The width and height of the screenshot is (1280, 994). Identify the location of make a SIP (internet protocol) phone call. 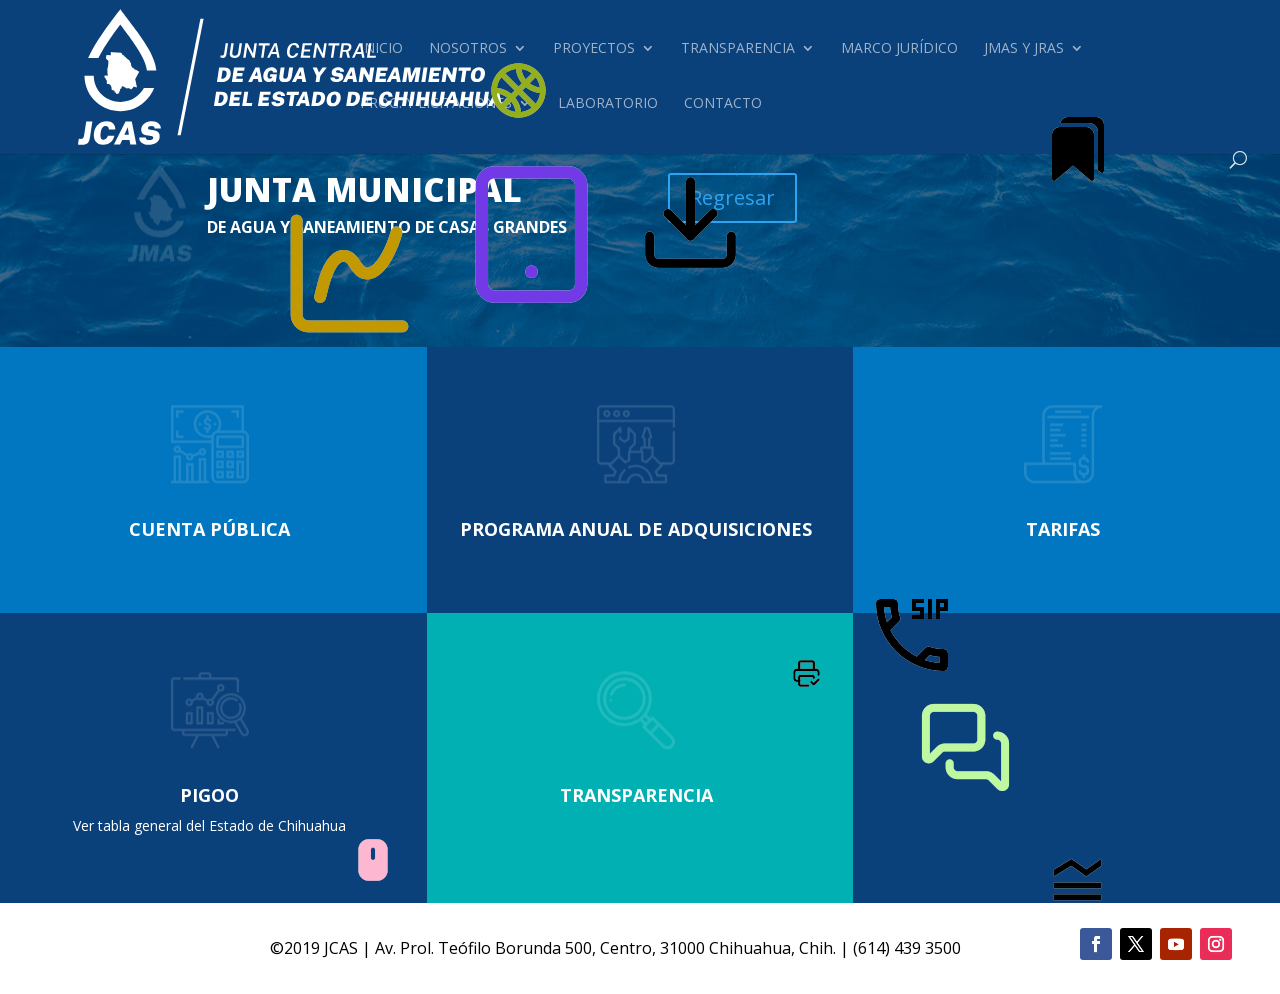
(912, 635).